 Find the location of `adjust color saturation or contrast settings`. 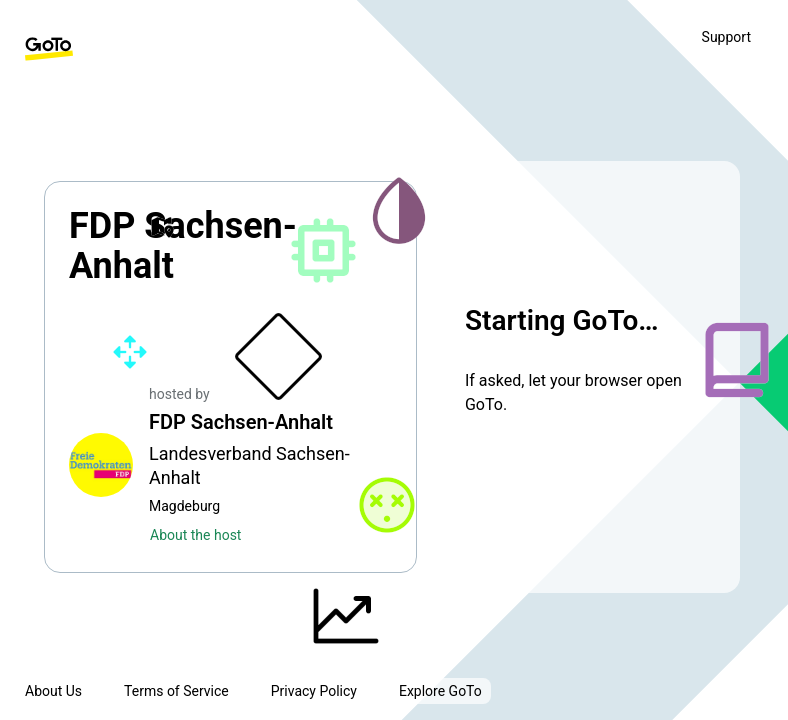

adjust color saturation or contrast settings is located at coordinates (399, 213).